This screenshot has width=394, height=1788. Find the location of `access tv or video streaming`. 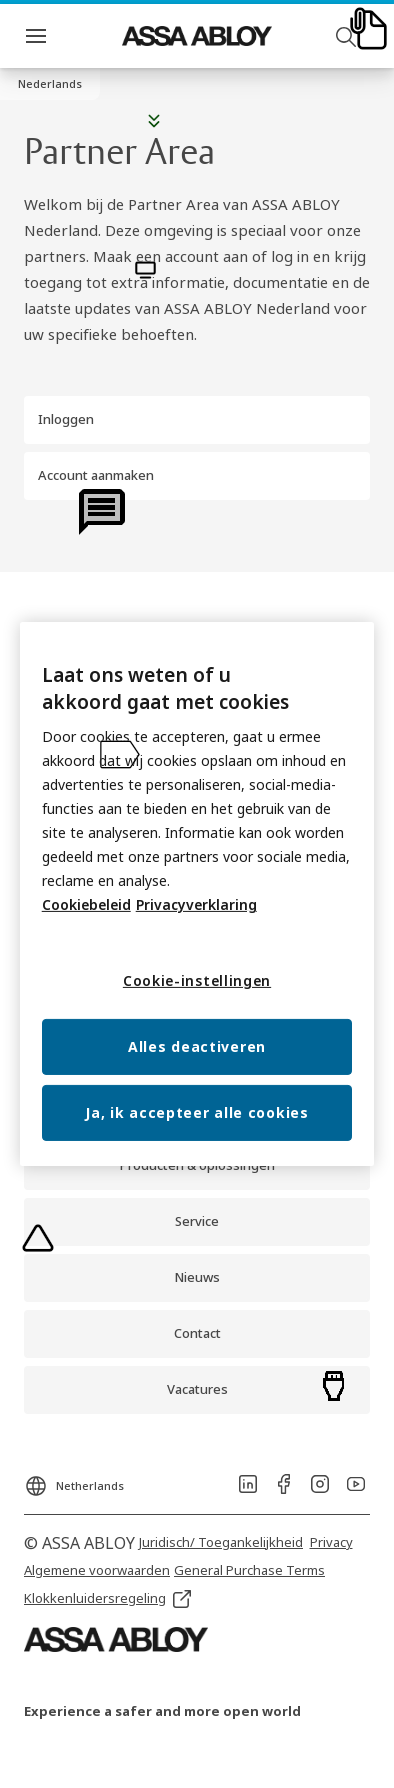

access tv or video streaming is located at coordinates (145, 269).